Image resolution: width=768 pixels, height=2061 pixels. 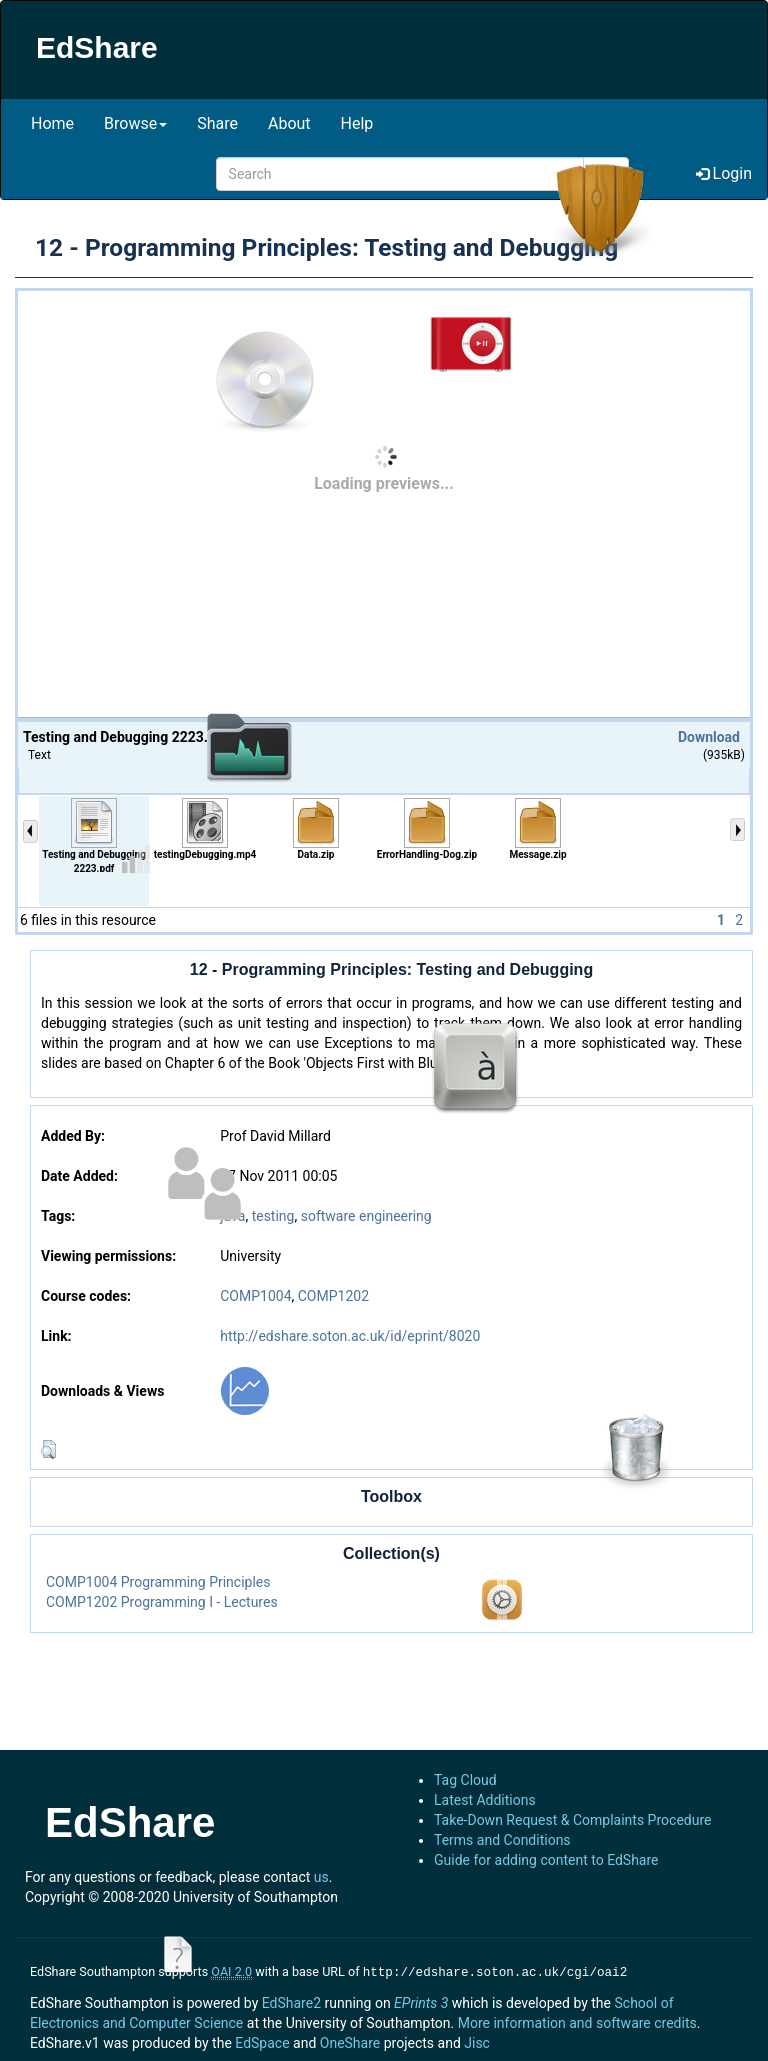 What do you see at coordinates (137, 860) in the screenshot?
I see `indicates moderate cellular signal strength` at bounding box center [137, 860].